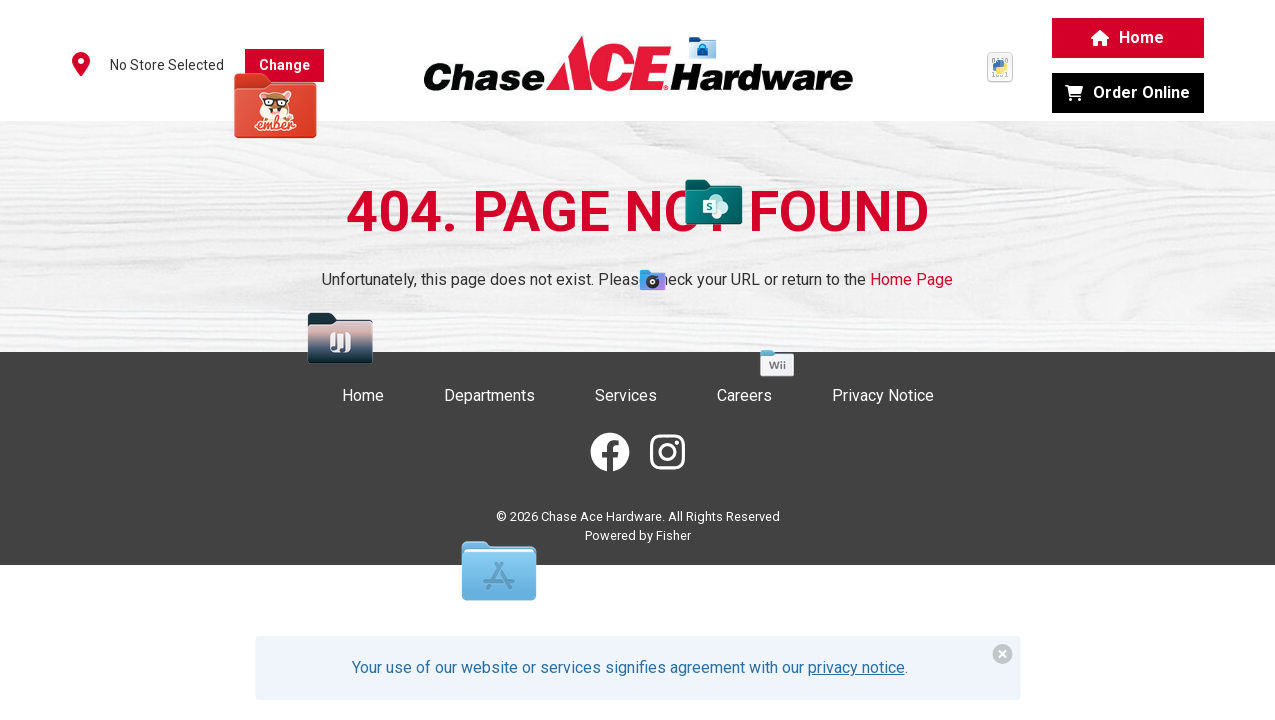 The width and height of the screenshot is (1275, 720). What do you see at coordinates (702, 48) in the screenshot?
I see `access microsoft intune company portal managed files` at bounding box center [702, 48].